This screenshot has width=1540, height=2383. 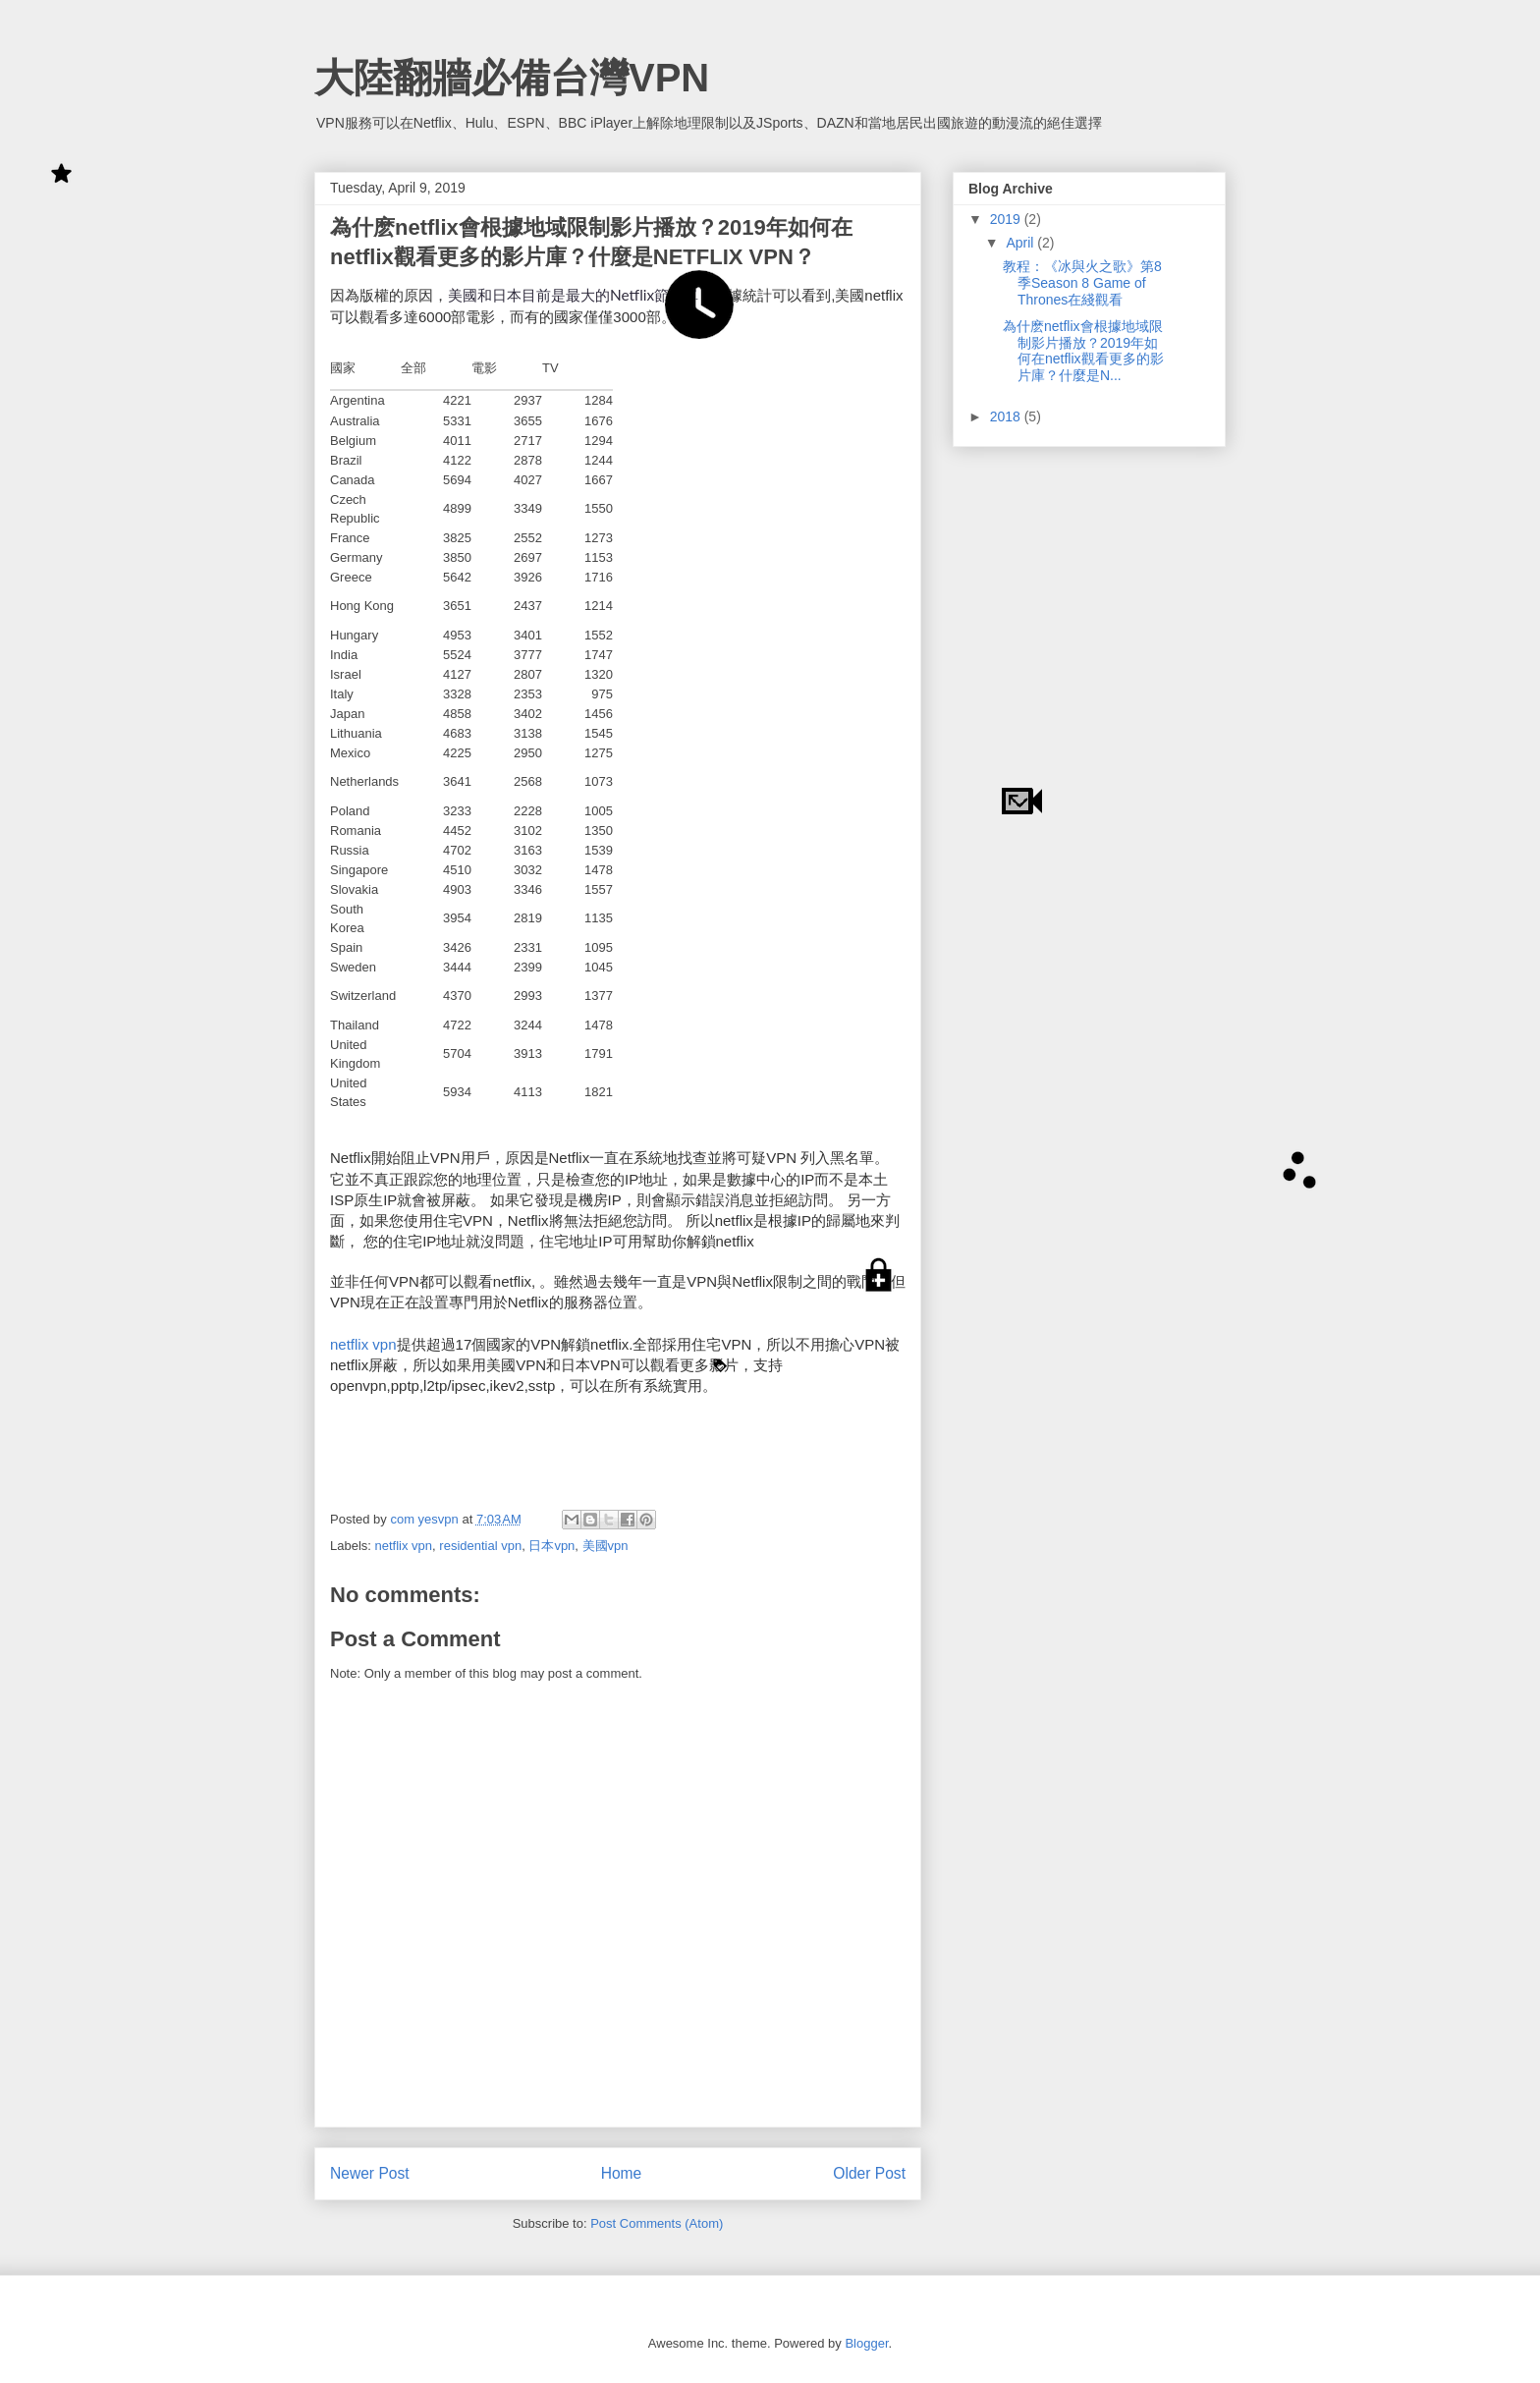 I want to click on indicates a missed video call, so click(x=1021, y=801).